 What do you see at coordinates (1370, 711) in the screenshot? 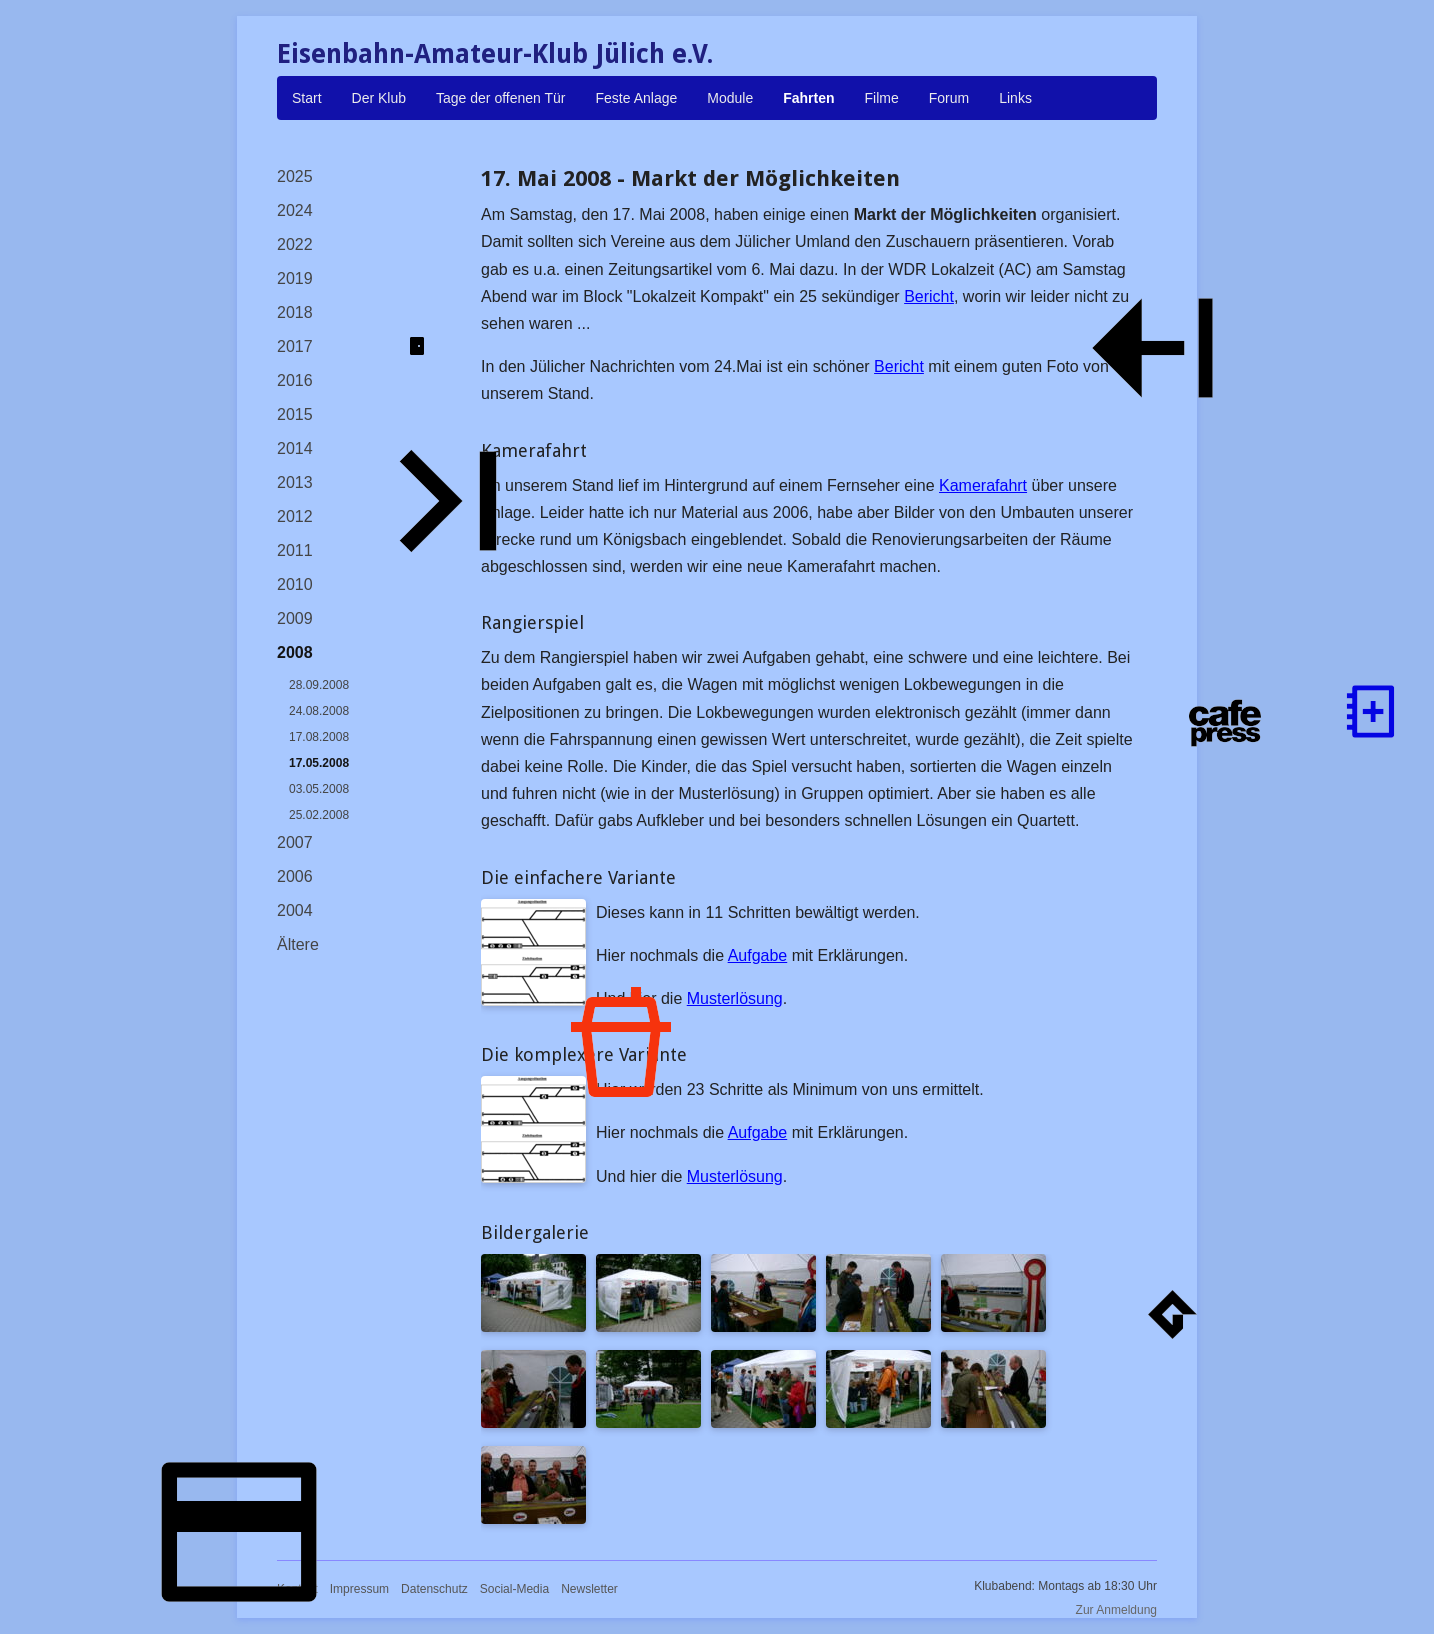
I see `access health records or medical history` at bounding box center [1370, 711].